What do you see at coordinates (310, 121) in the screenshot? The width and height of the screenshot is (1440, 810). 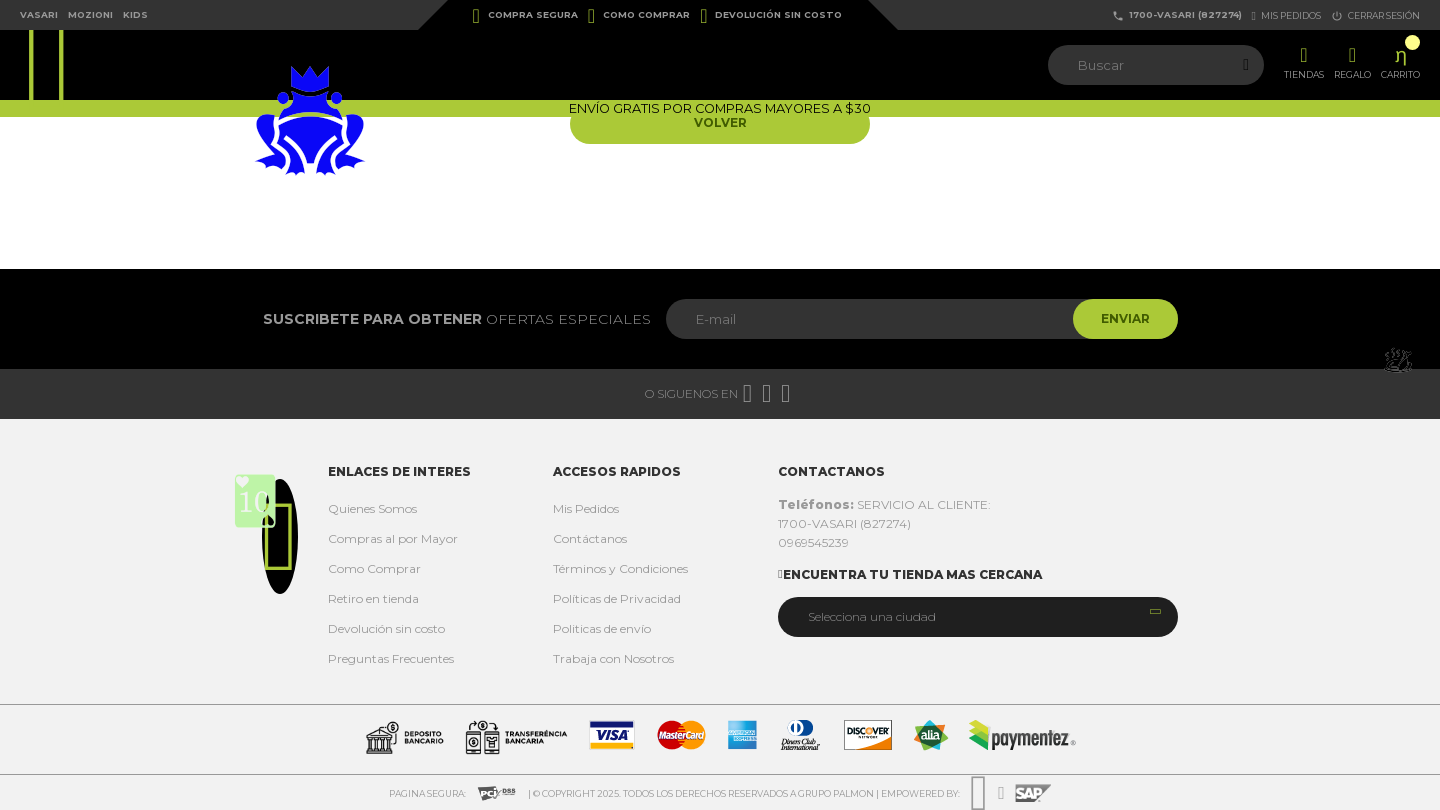 I see `select the frog prince character` at bounding box center [310, 121].